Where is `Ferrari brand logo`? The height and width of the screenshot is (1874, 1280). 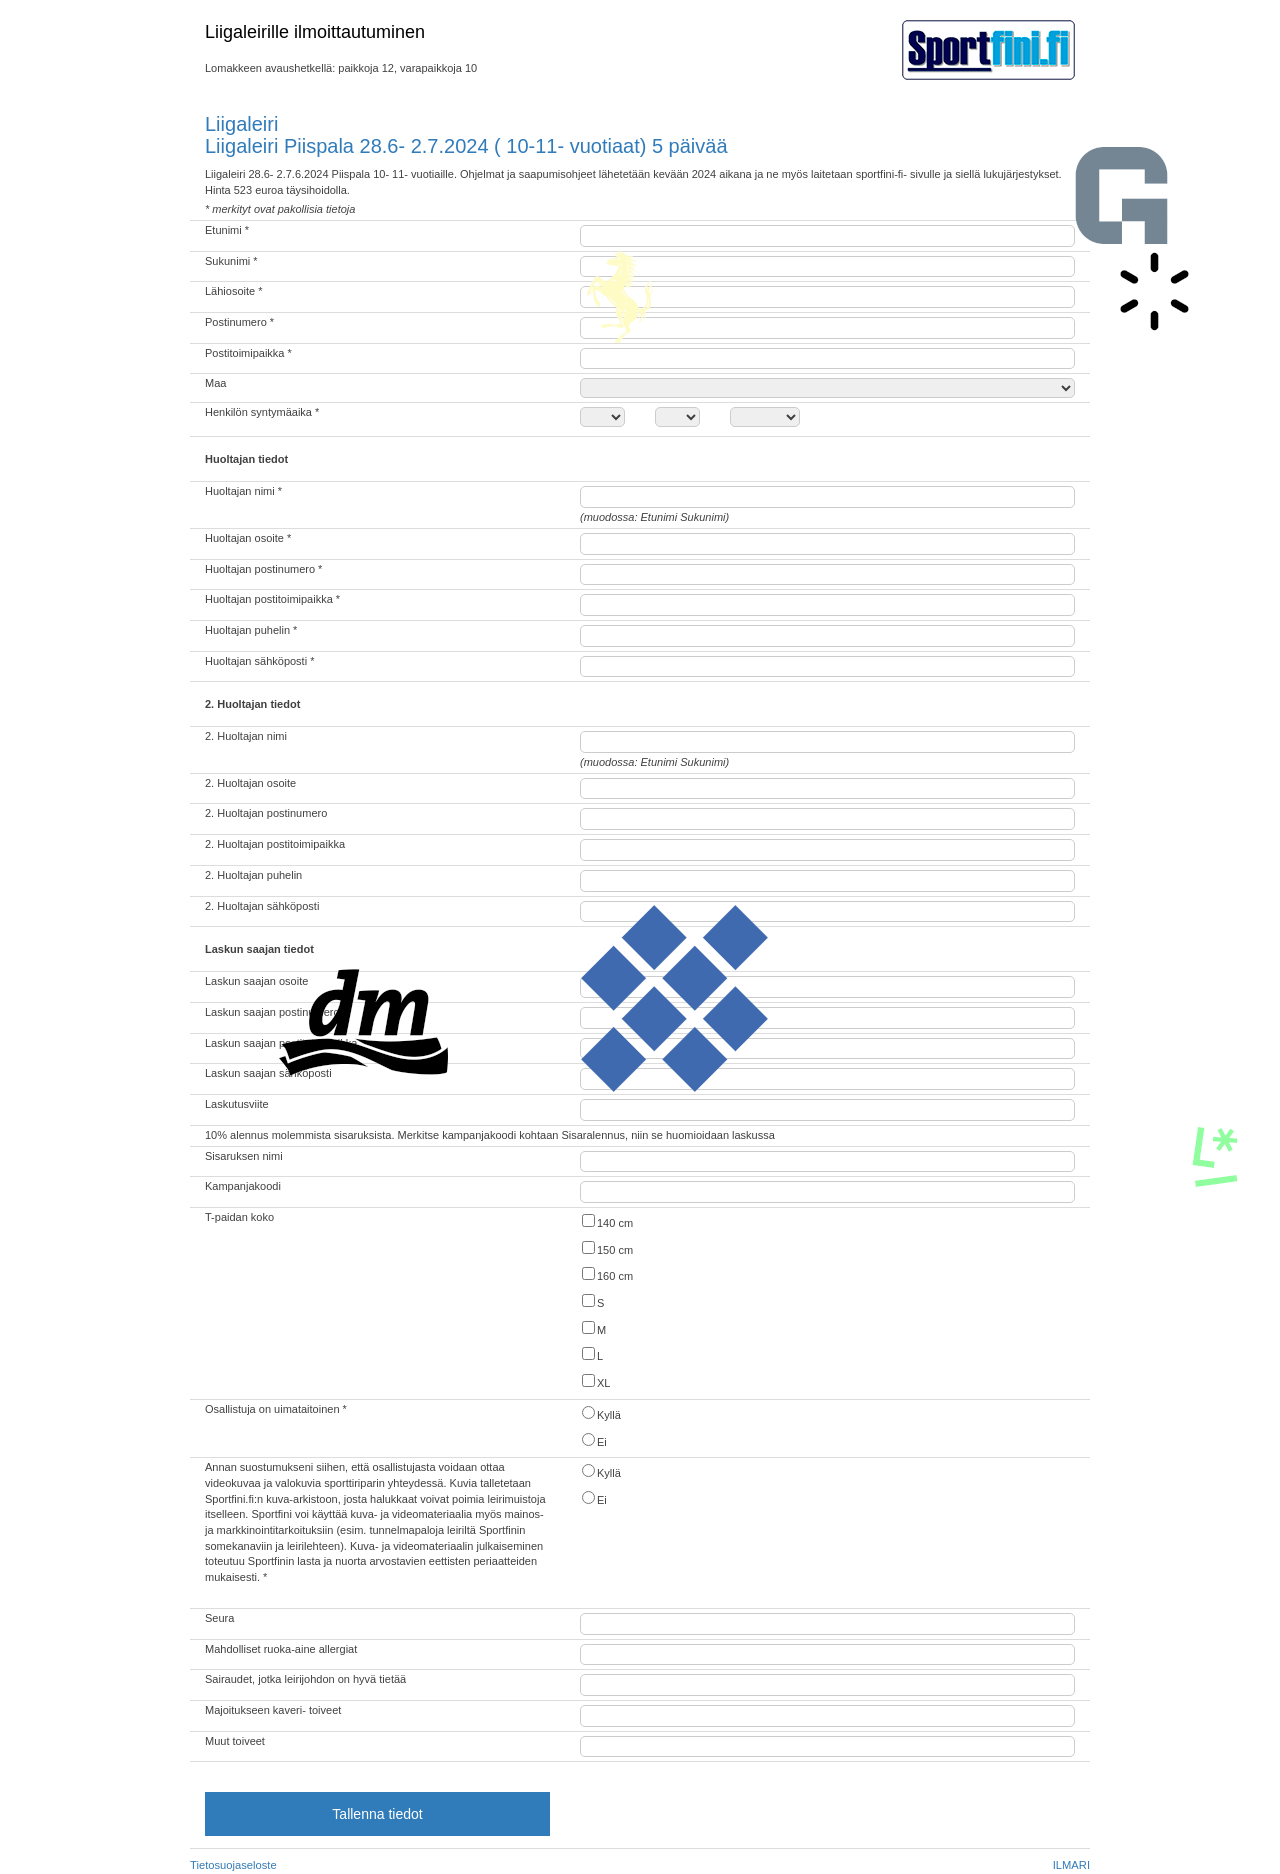
Ferrari brand logo is located at coordinates (620, 297).